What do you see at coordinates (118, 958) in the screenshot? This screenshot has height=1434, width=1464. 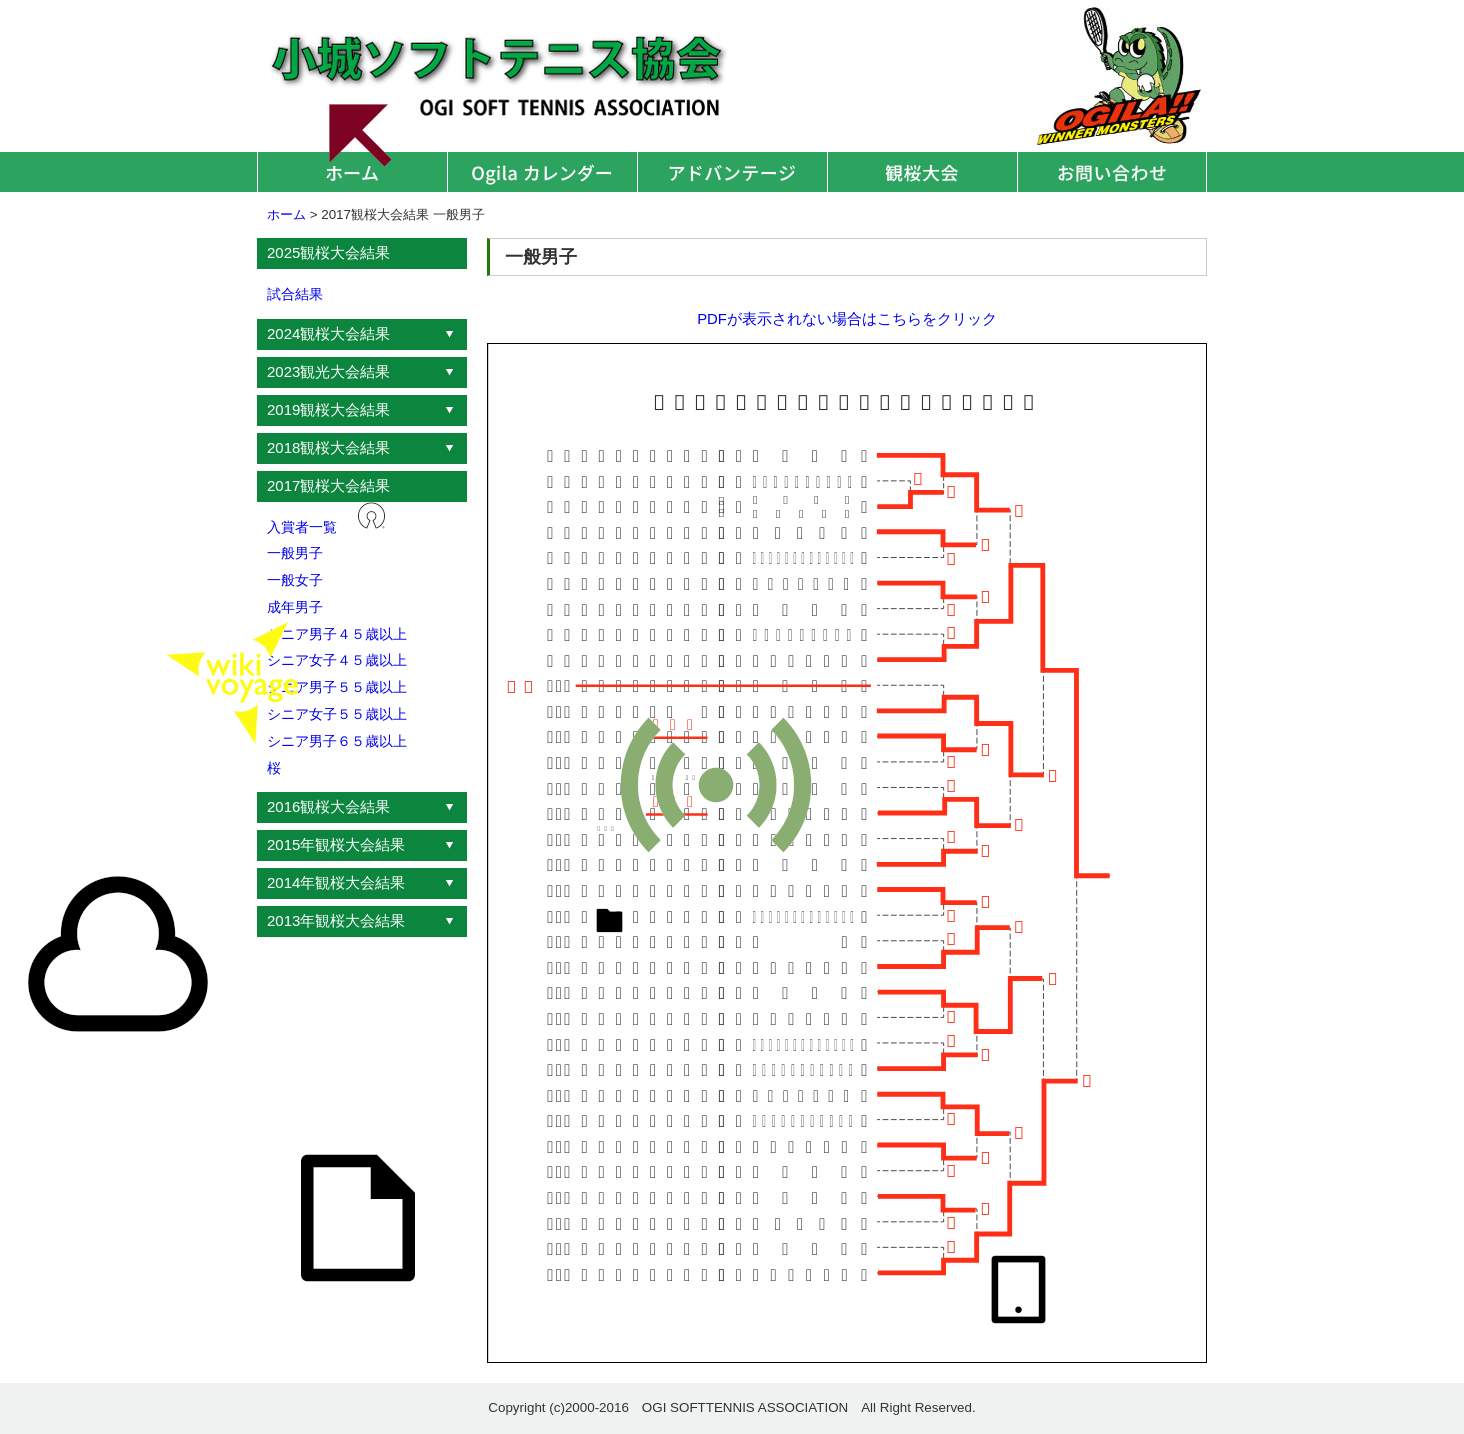 I see `indicates cloudy weather conditions` at bounding box center [118, 958].